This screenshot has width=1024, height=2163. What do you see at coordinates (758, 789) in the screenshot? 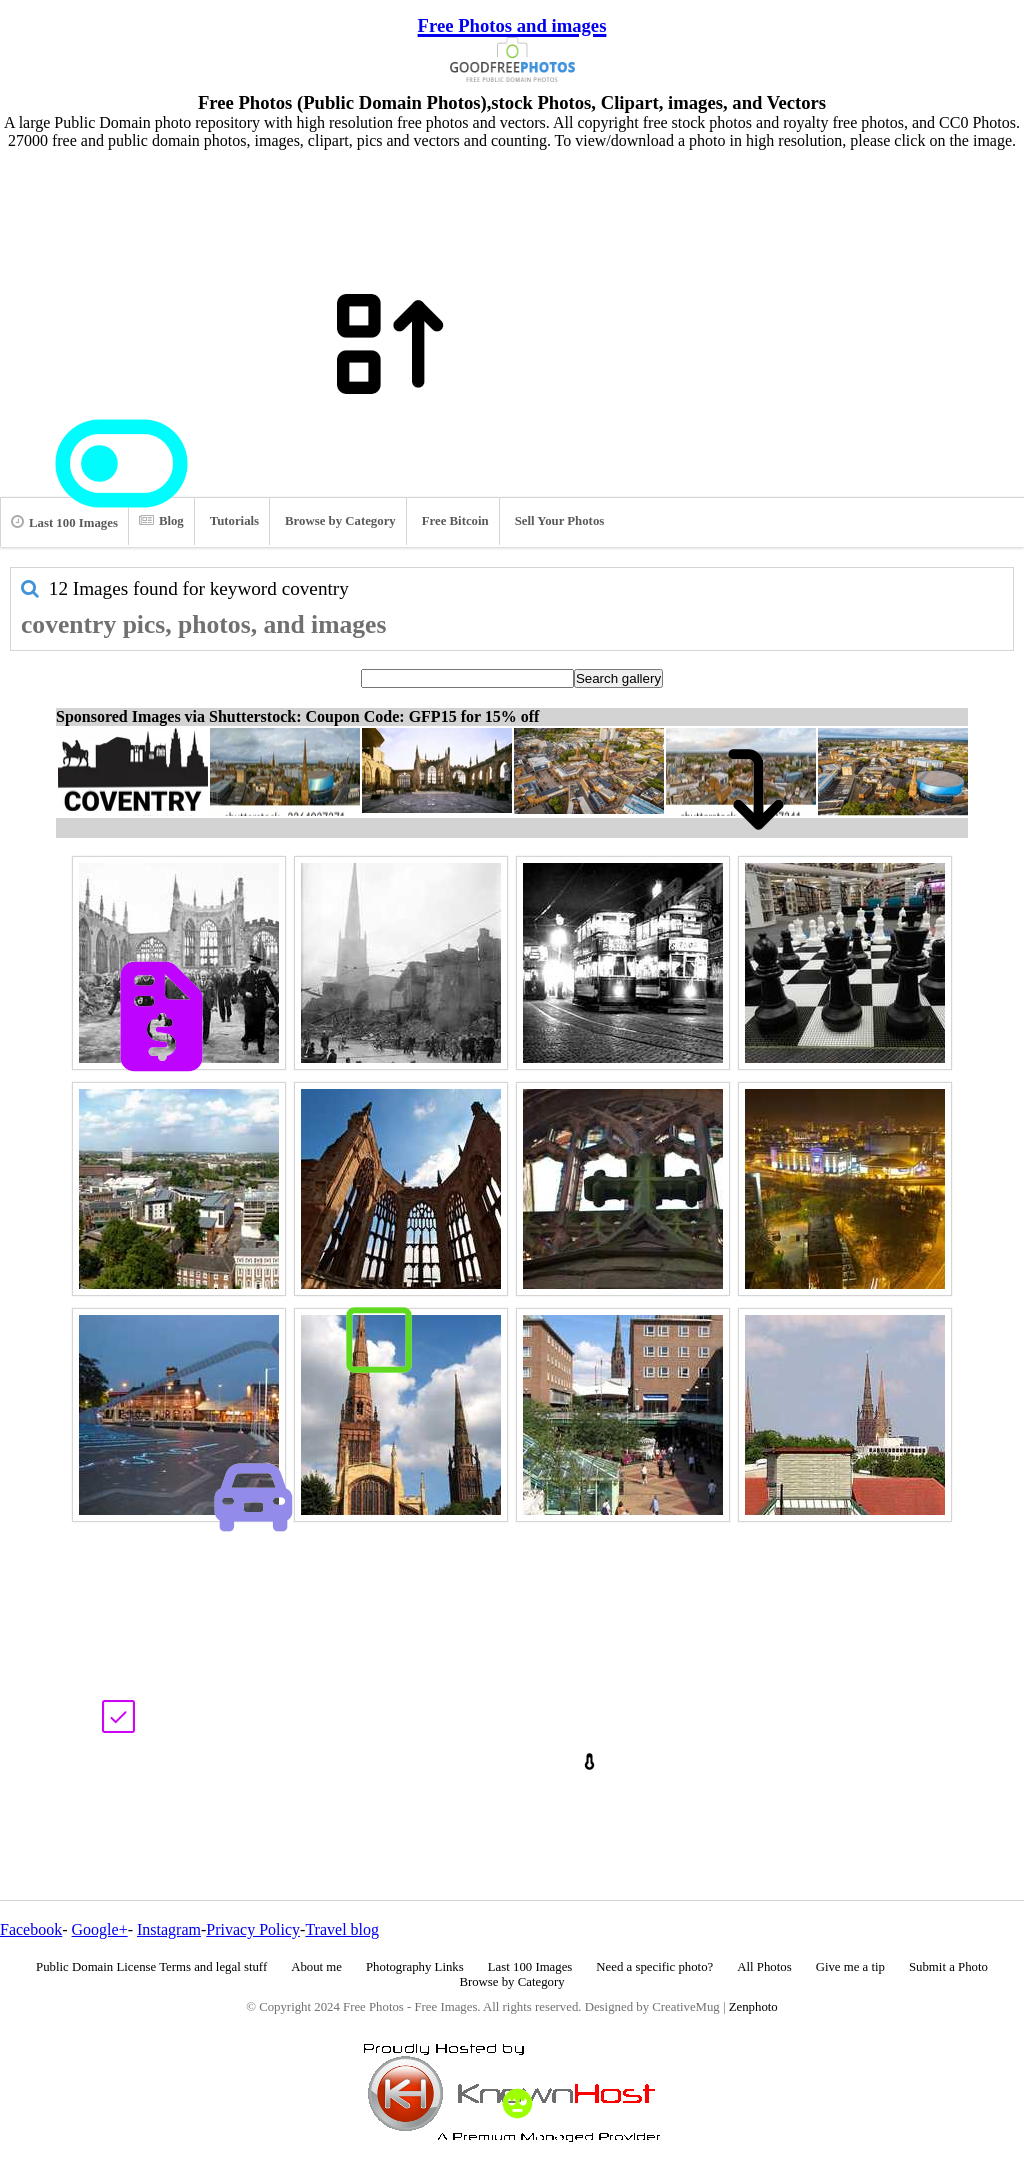
I see `move item down in a list` at bounding box center [758, 789].